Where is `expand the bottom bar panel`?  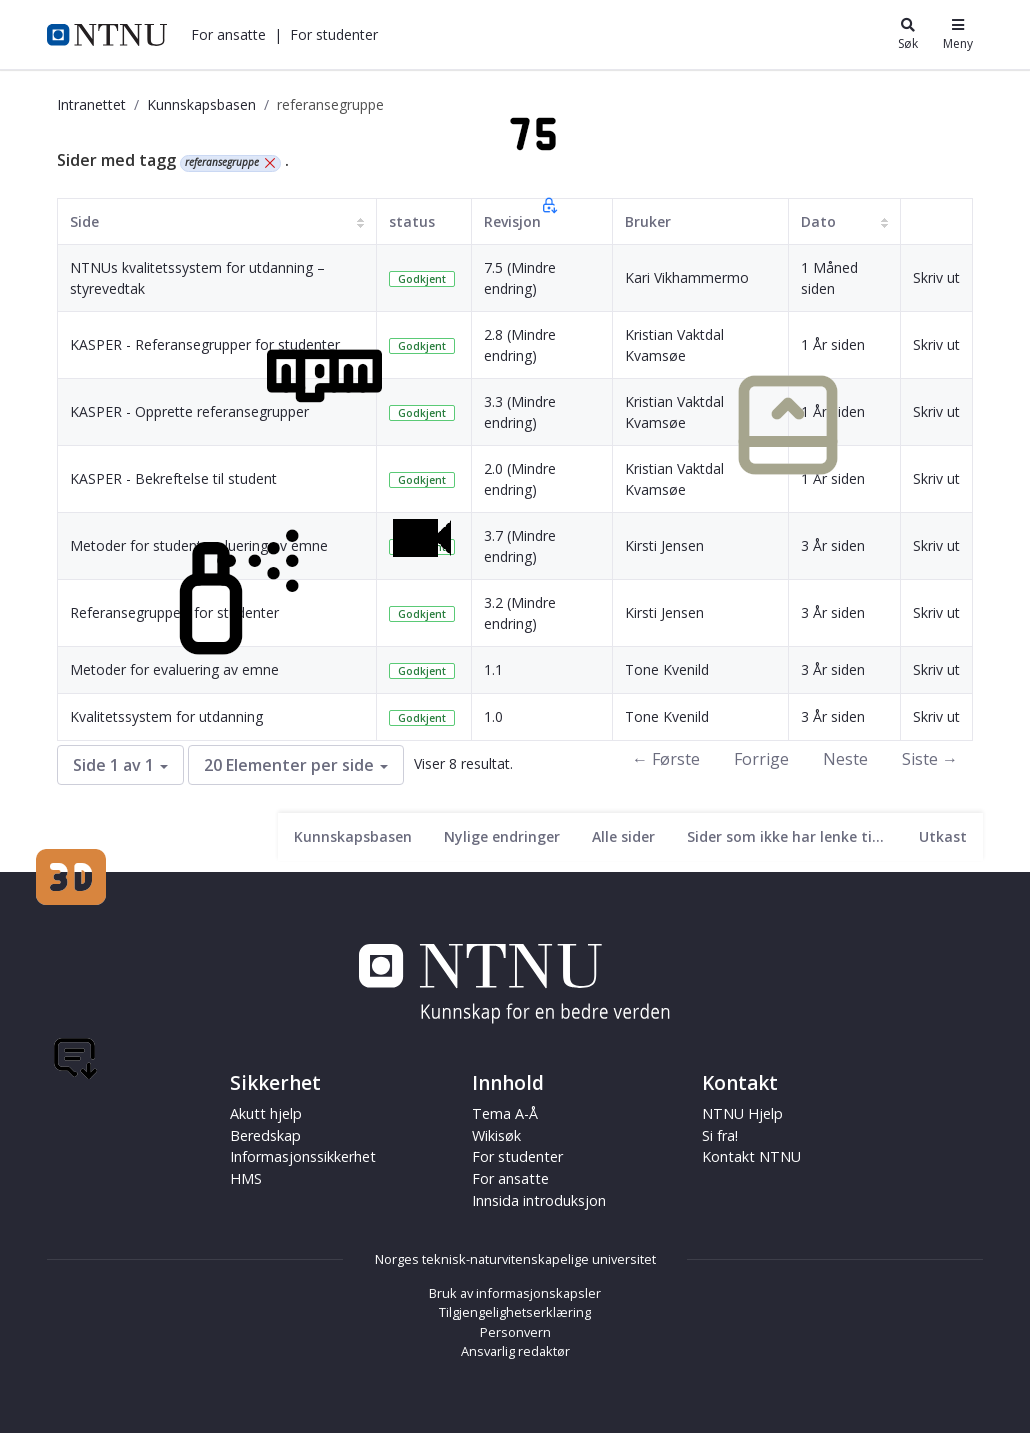
expand the bottom bar panel is located at coordinates (788, 425).